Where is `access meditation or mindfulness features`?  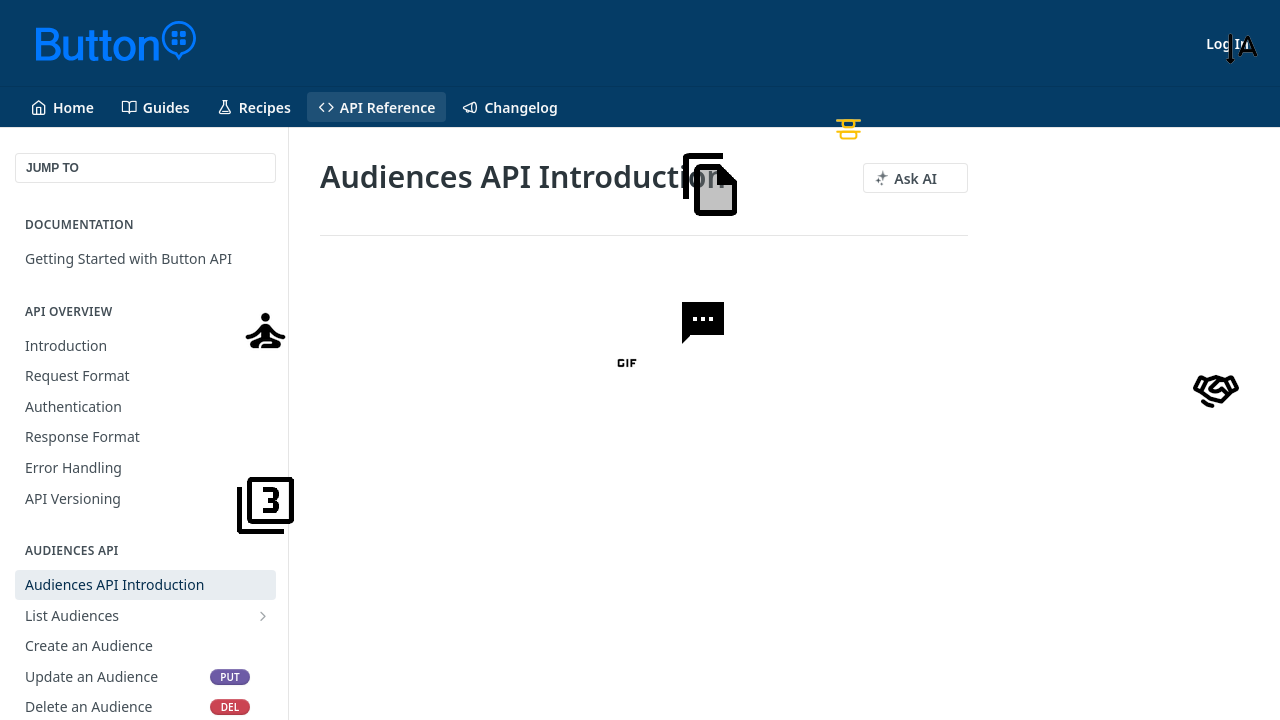
access meditation or mindfulness features is located at coordinates (265, 330).